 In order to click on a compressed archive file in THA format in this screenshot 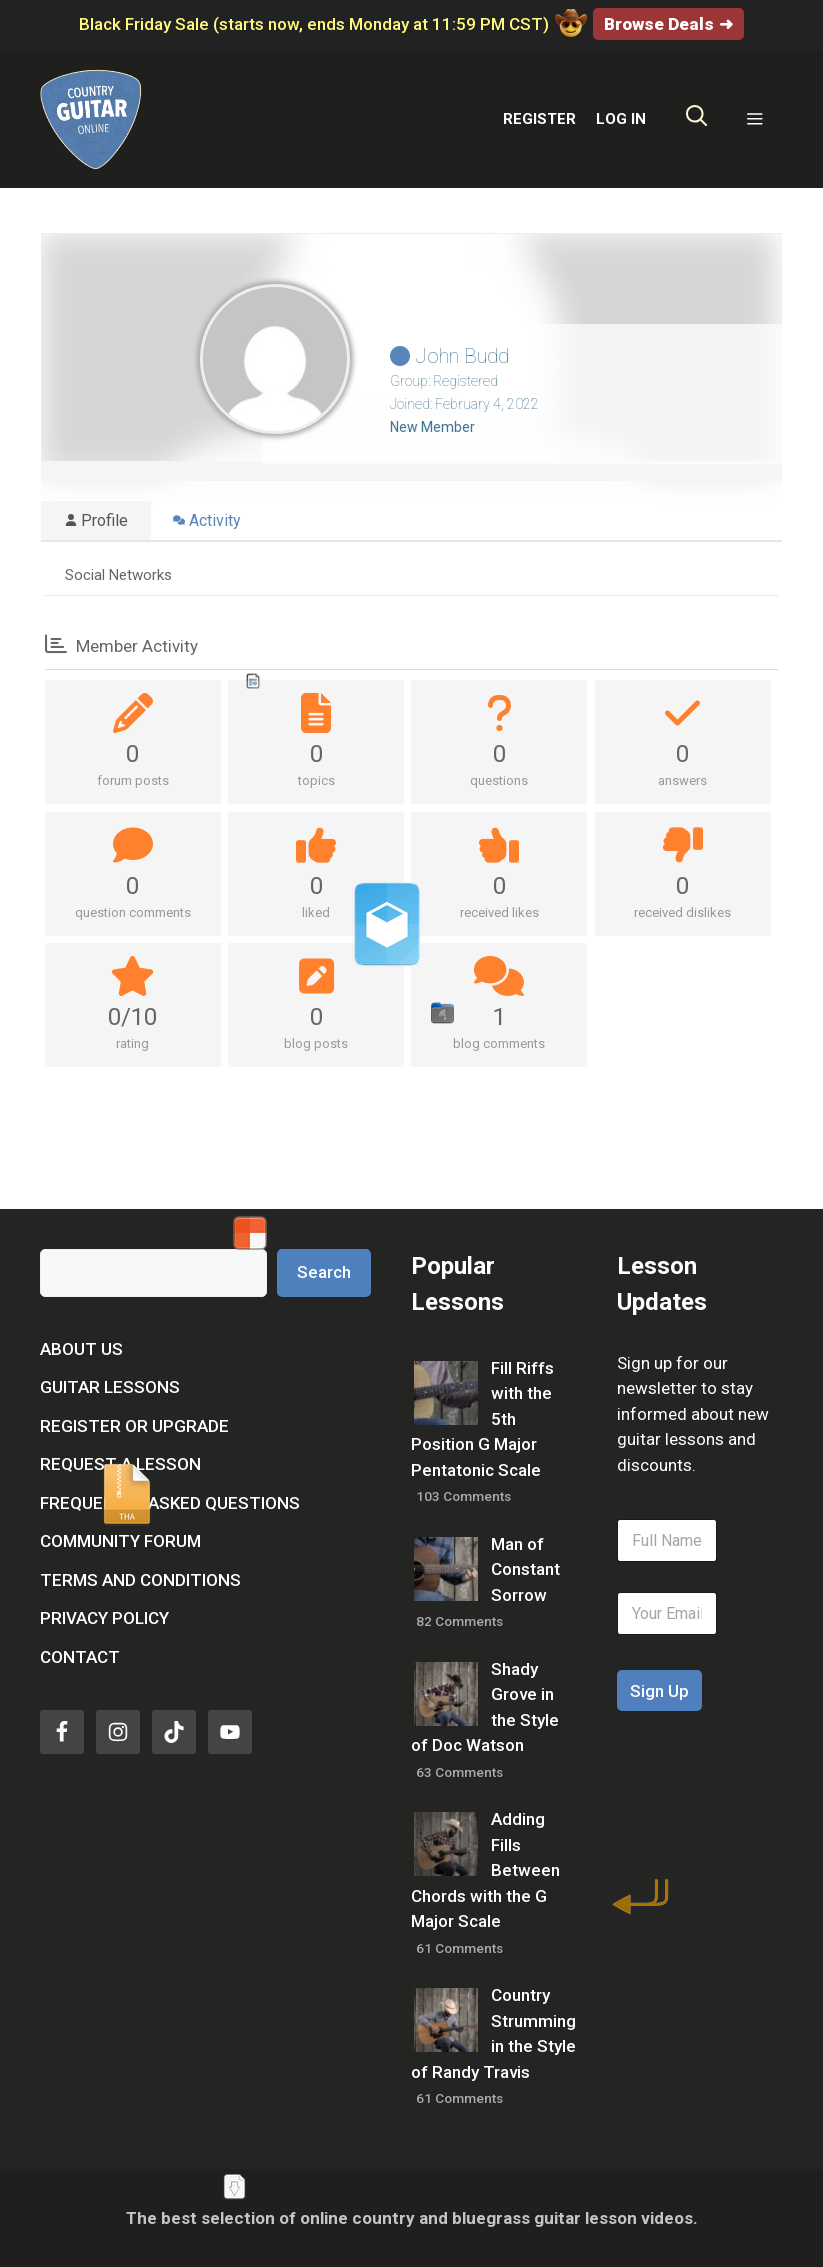, I will do `click(127, 1495)`.